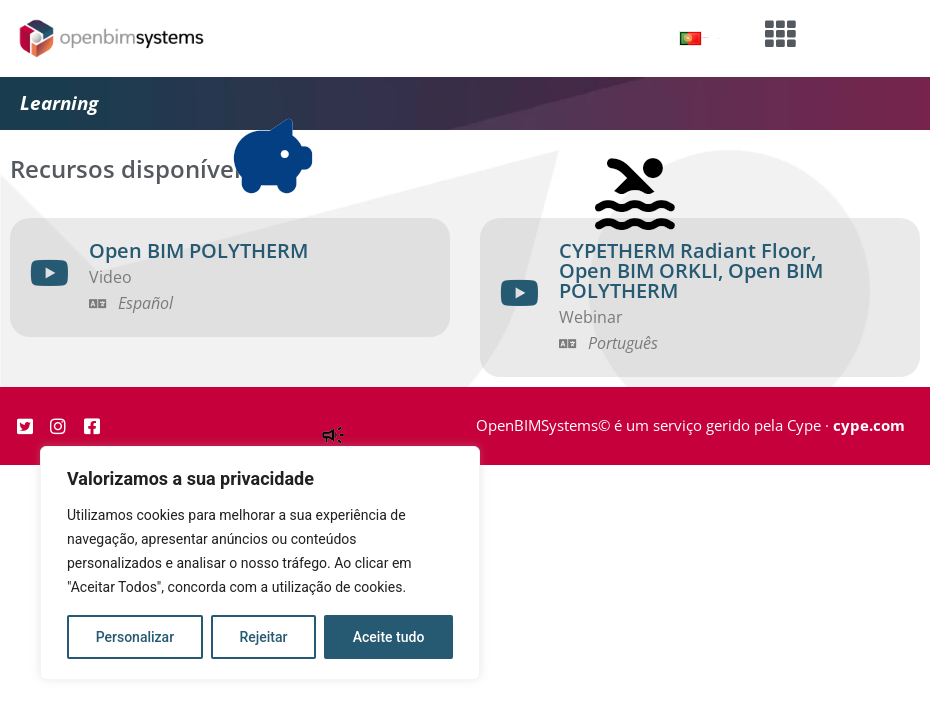  I want to click on access savings or piggy bank feature, so click(273, 158).